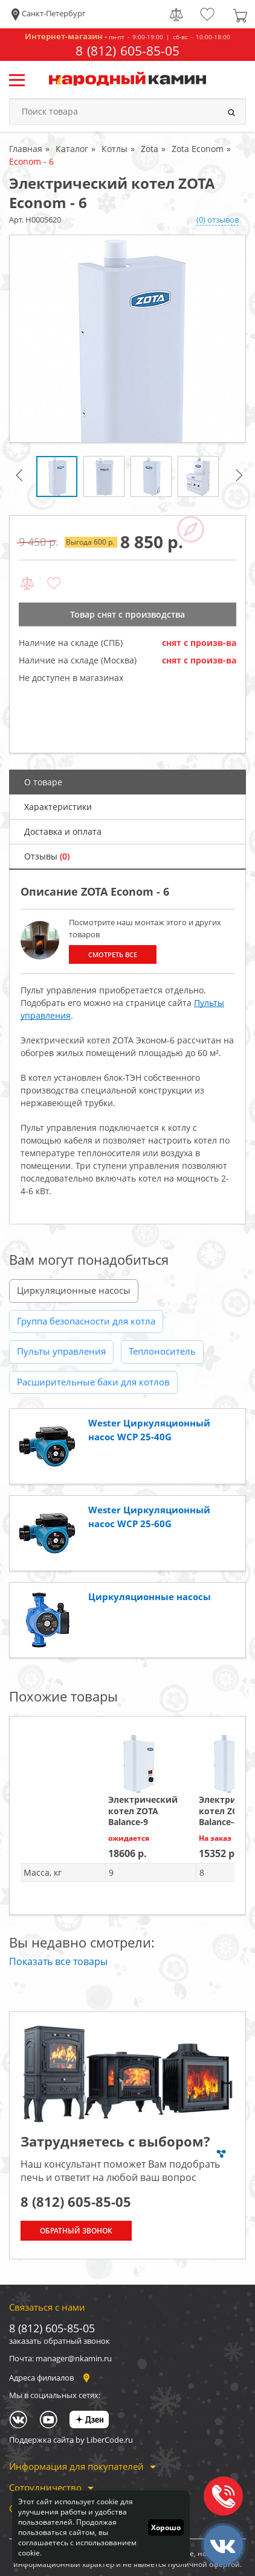 The height and width of the screenshot is (2576, 255). What do you see at coordinates (221, 2154) in the screenshot?
I see `view project workflow or diagram` at bounding box center [221, 2154].